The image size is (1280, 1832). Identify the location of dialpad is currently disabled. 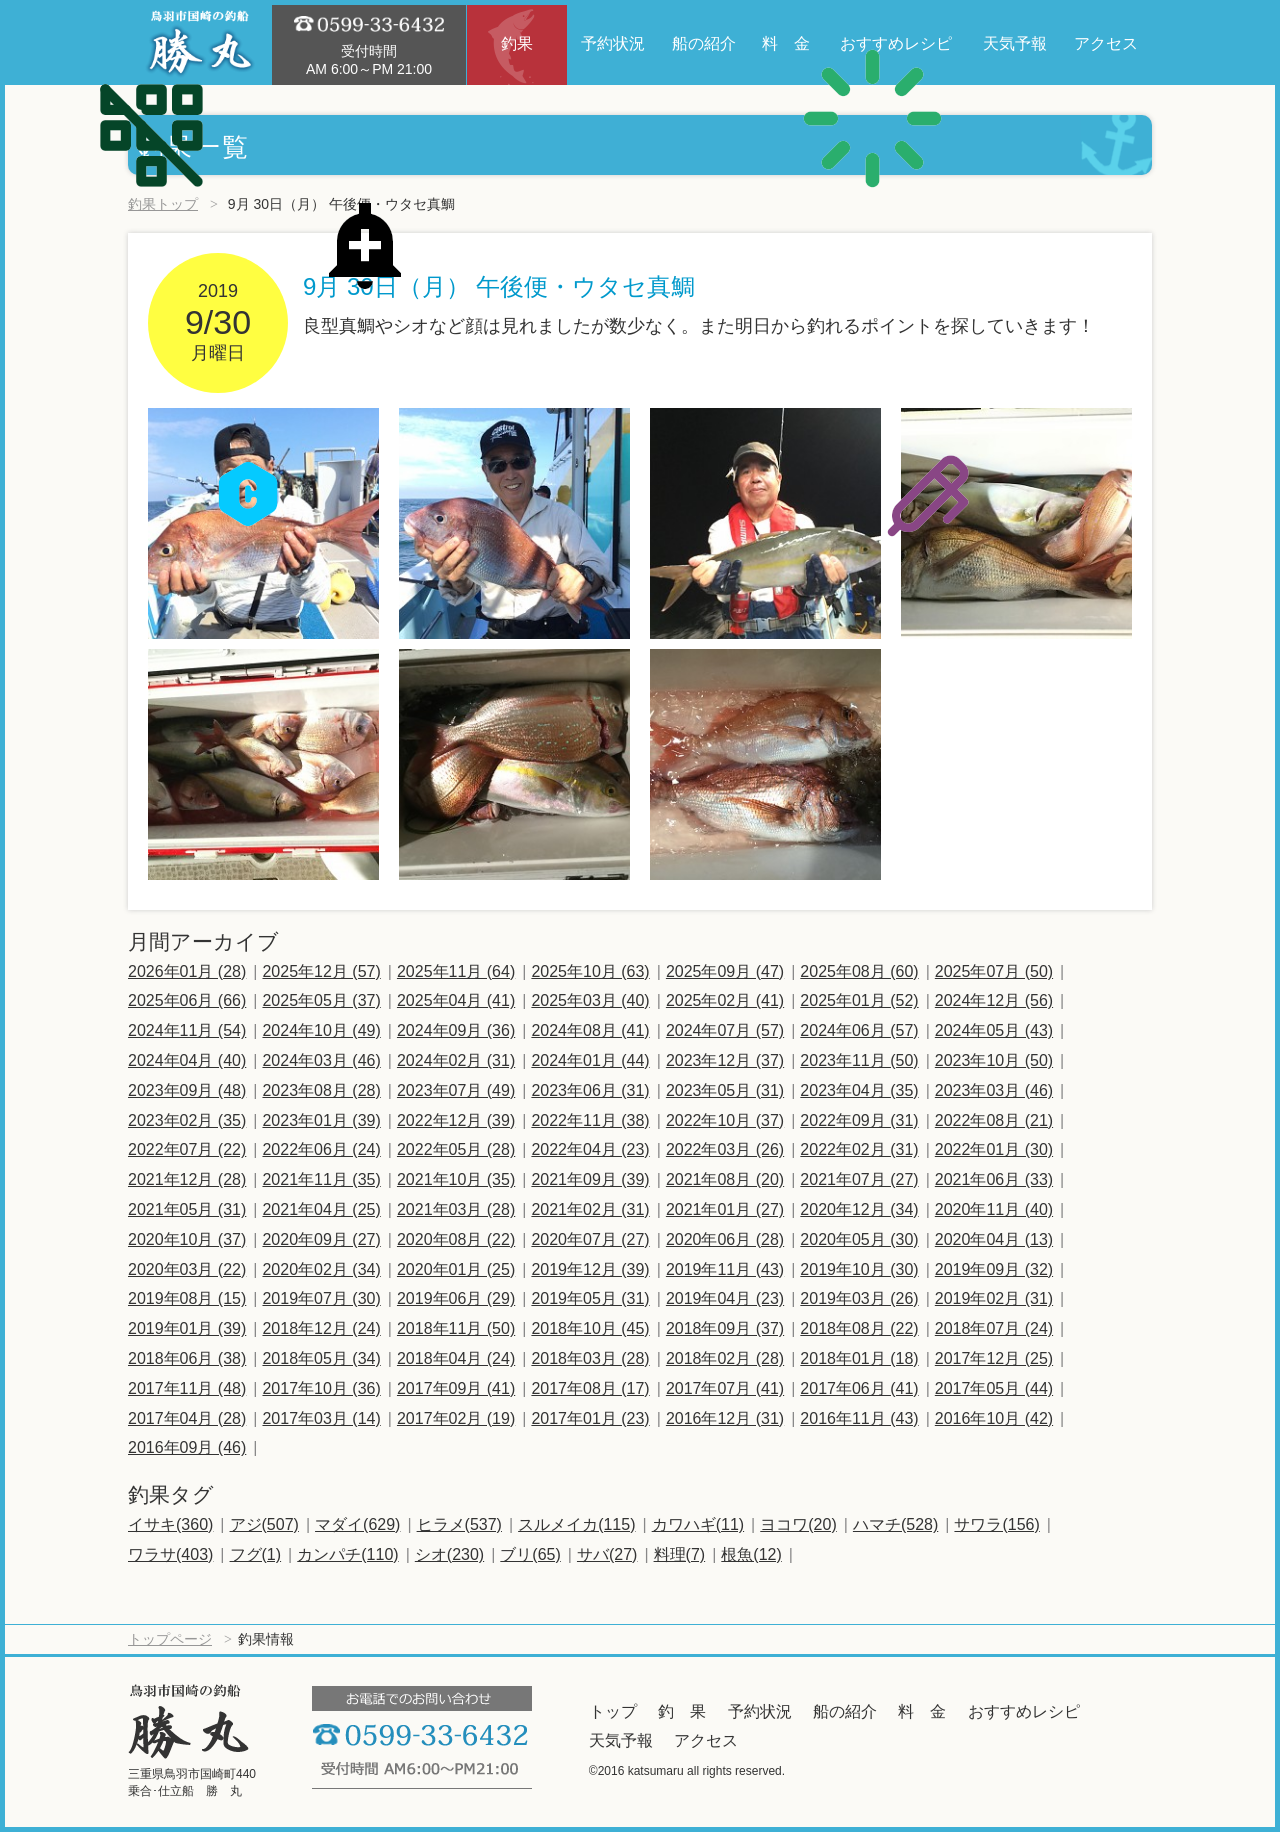
(151, 135).